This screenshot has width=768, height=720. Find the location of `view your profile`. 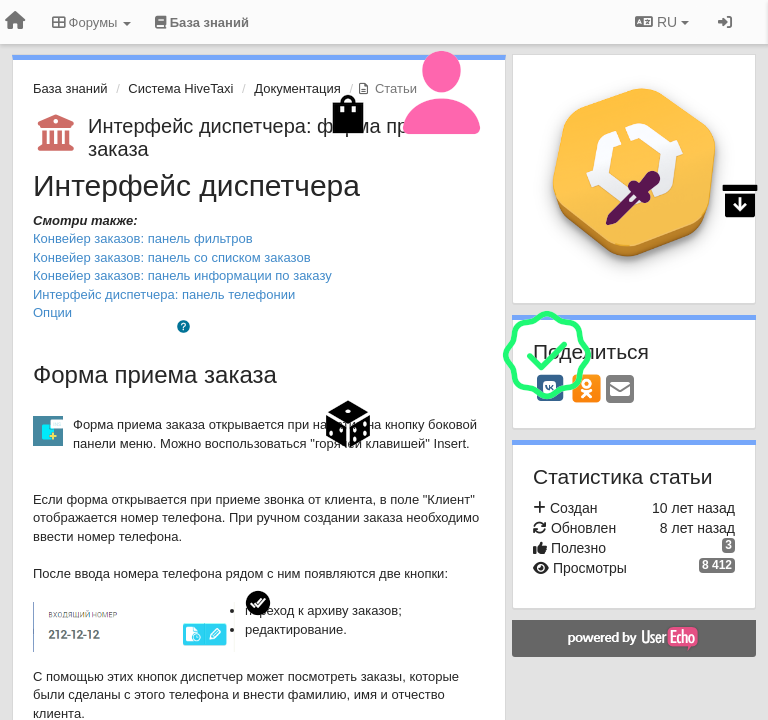

view your profile is located at coordinates (441, 92).